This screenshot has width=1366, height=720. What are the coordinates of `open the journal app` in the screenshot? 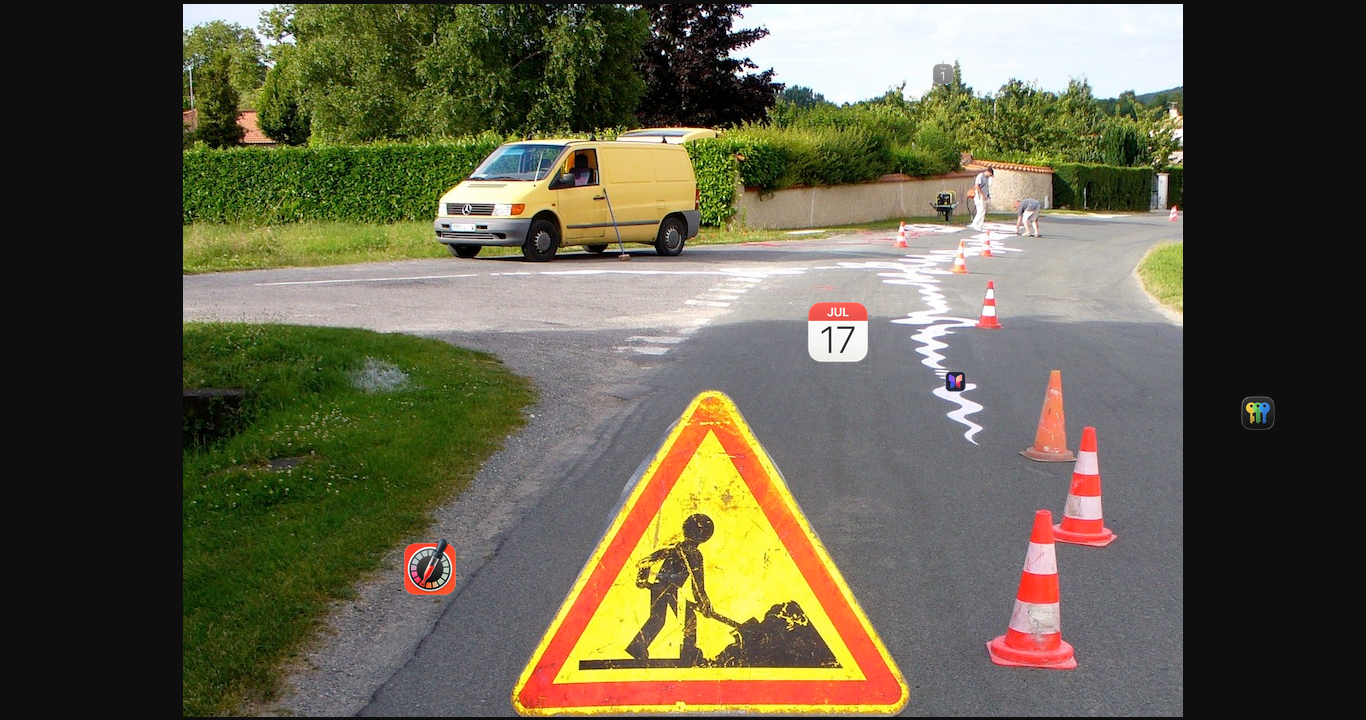 It's located at (955, 381).